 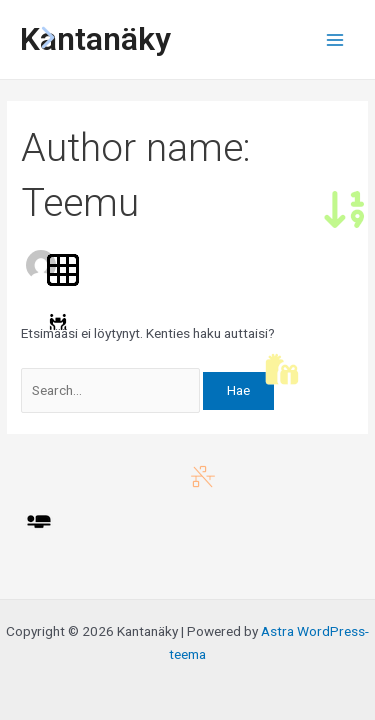 What do you see at coordinates (282, 370) in the screenshot?
I see `view gifts or rewards` at bounding box center [282, 370].